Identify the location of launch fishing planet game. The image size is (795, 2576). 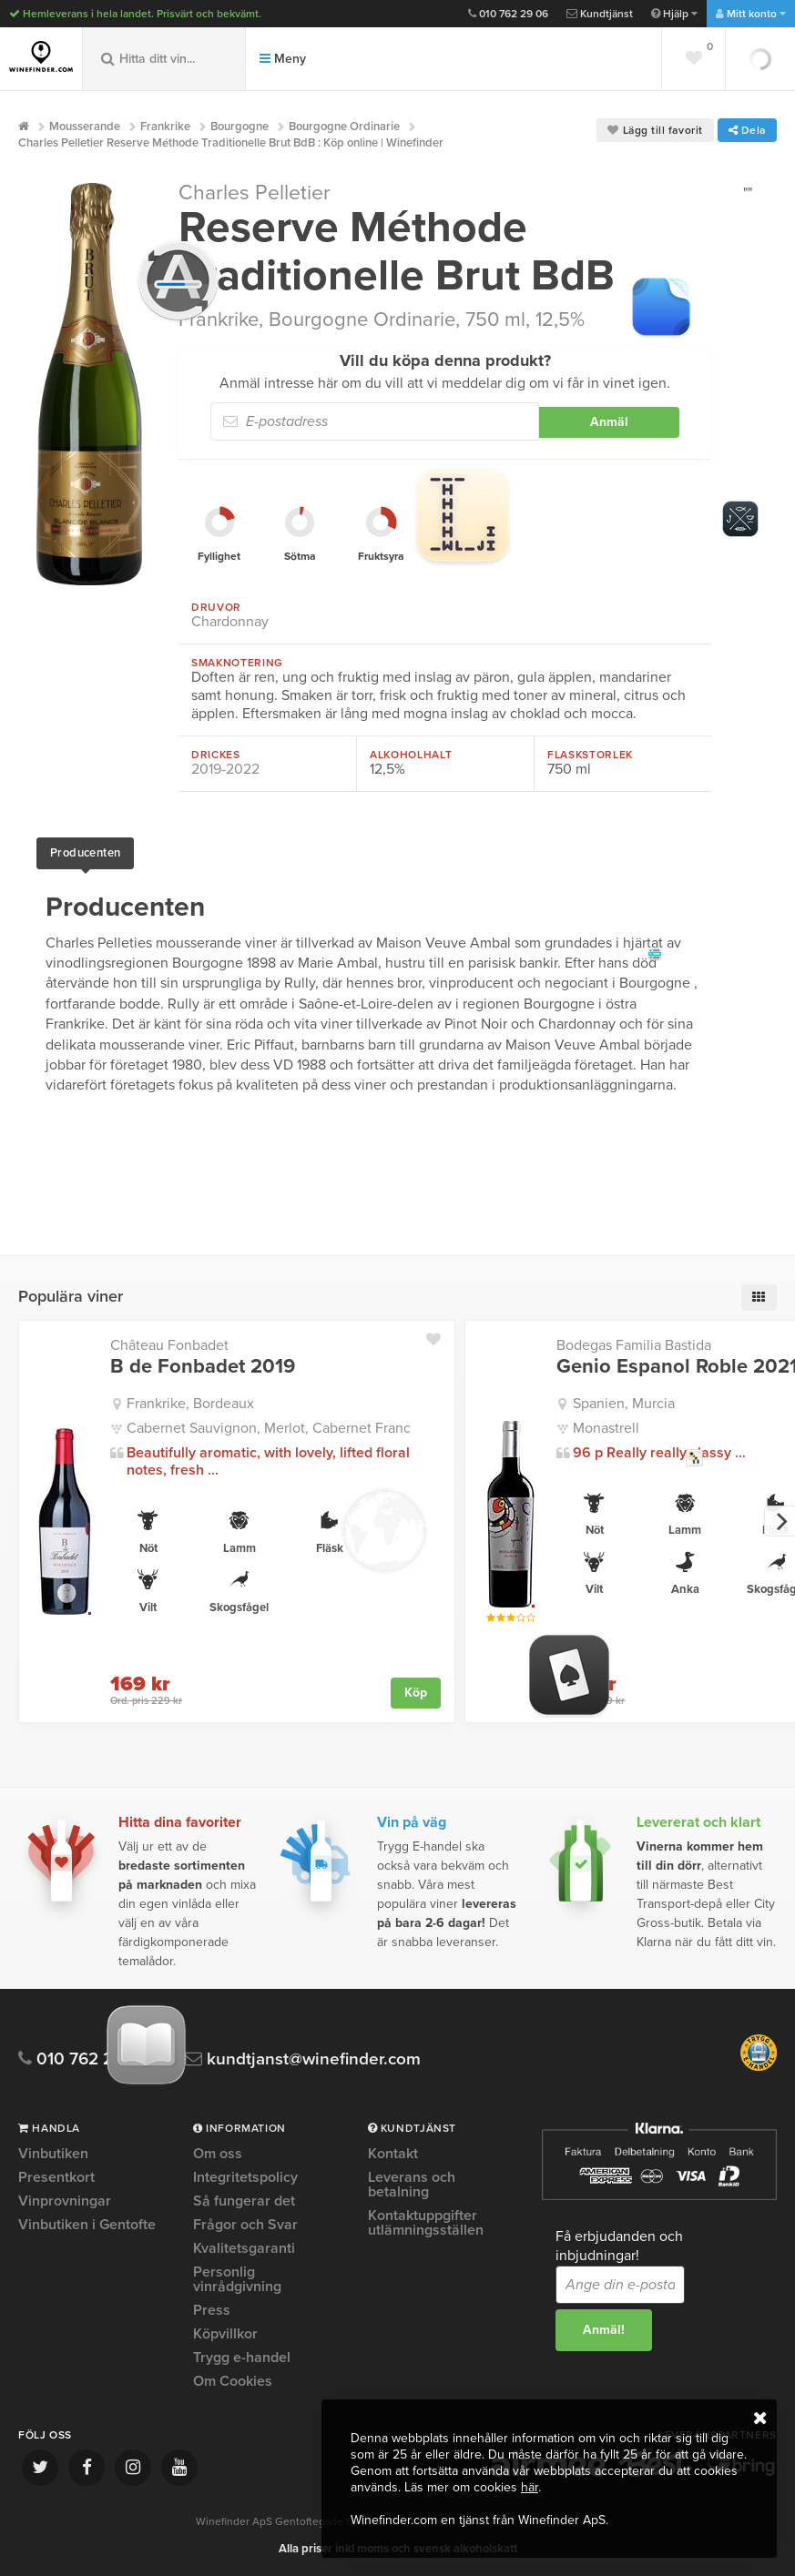
(740, 519).